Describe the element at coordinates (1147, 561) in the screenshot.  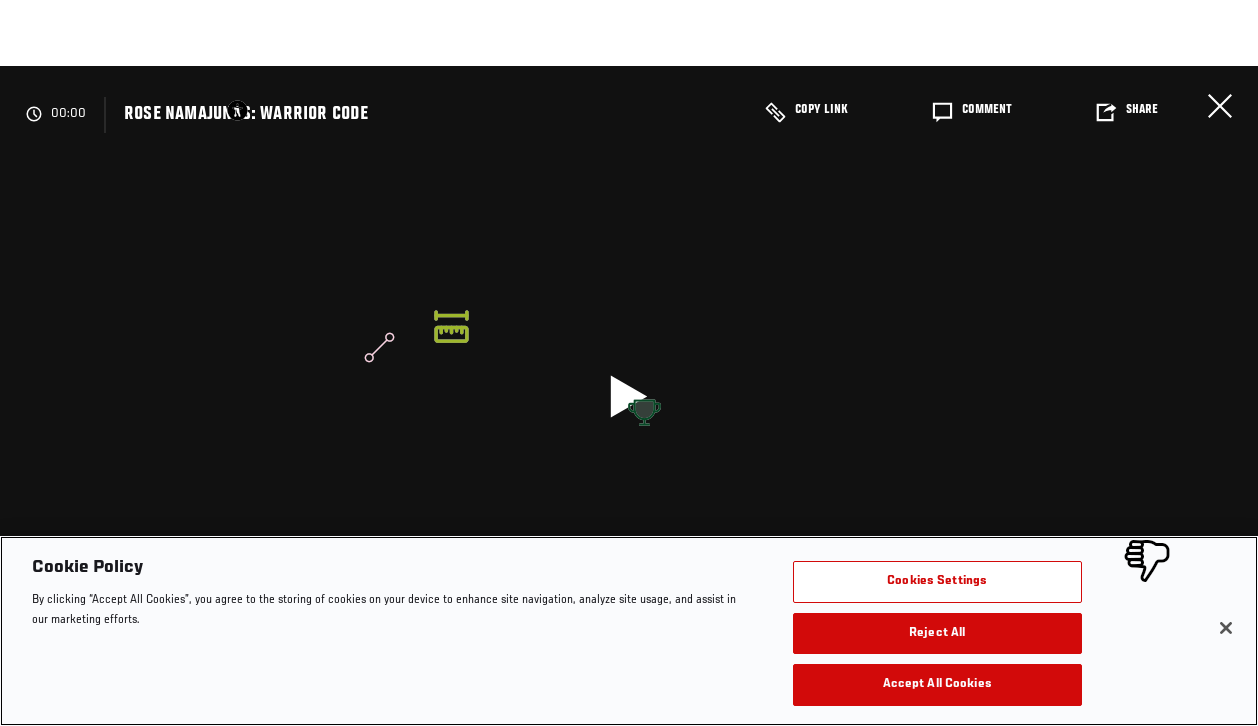
I see `dislike or downvote content` at that location.